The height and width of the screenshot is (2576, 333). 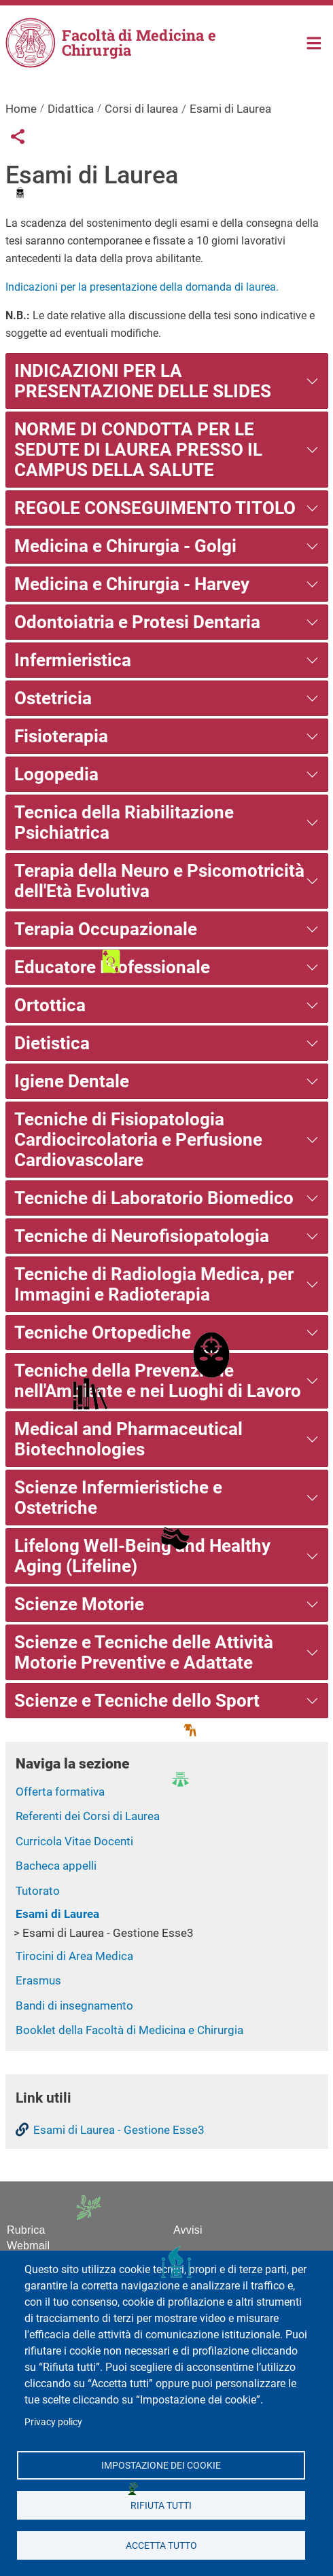 What do you see at coordinates (20, 192) in the screenshot?
I see `access your inventory or stored items` at bounding box center [20, 192].